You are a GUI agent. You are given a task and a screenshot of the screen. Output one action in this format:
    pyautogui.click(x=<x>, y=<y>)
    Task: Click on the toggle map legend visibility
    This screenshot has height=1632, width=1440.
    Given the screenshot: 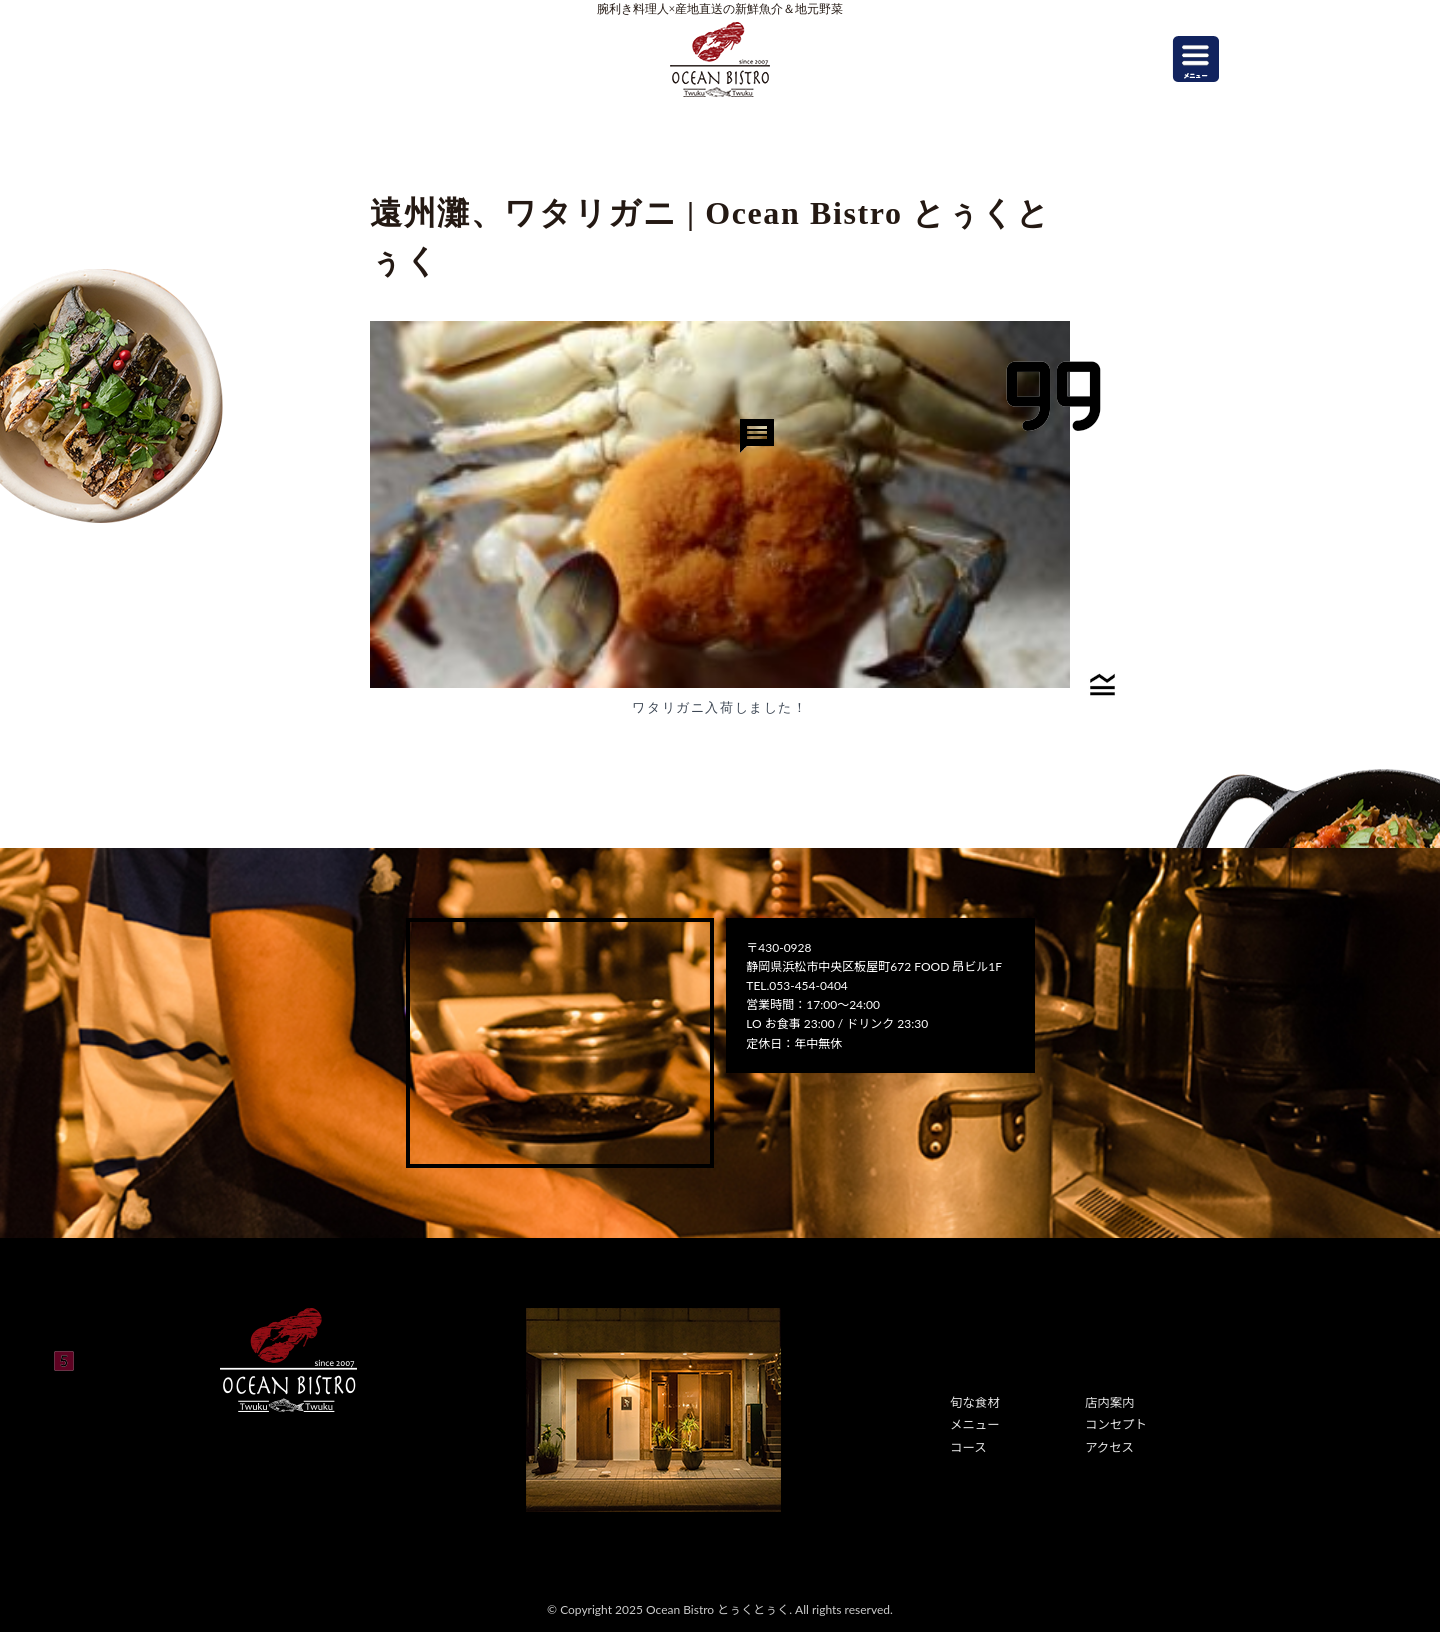 What is the action you would take?
    pyautogui.click(x=1102, y=684)
    